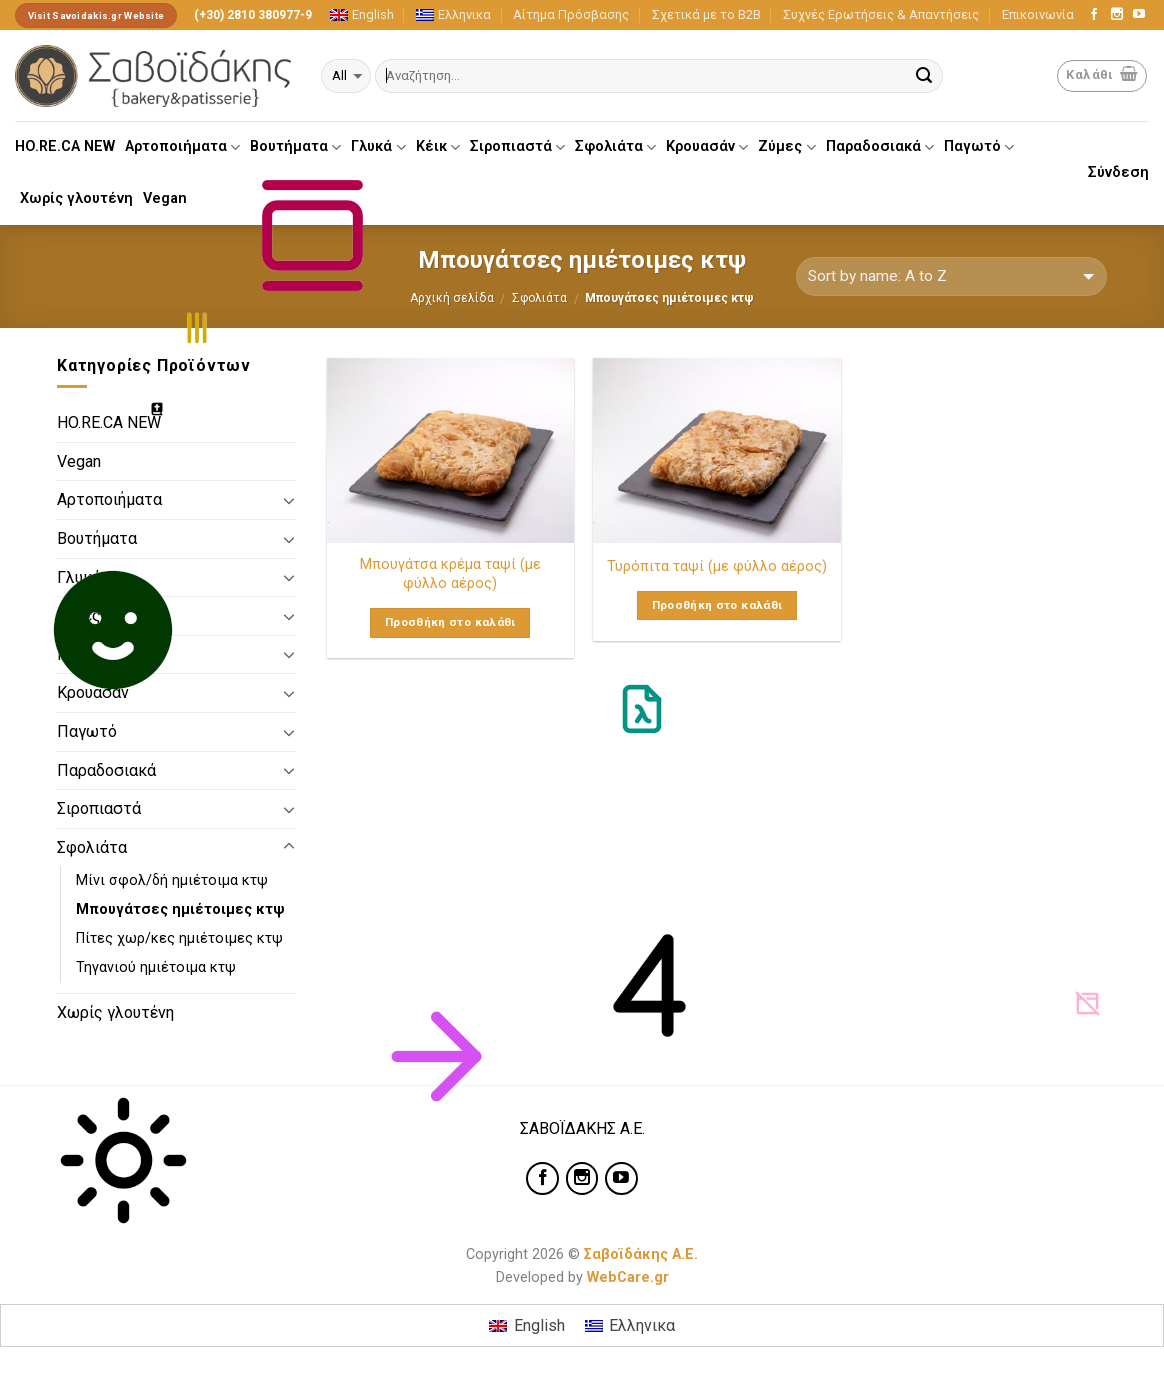 Image resolution: width=1164 pixels, height=1377 pixels. I want to click on access religious texts or scripture, so click(157, 409).